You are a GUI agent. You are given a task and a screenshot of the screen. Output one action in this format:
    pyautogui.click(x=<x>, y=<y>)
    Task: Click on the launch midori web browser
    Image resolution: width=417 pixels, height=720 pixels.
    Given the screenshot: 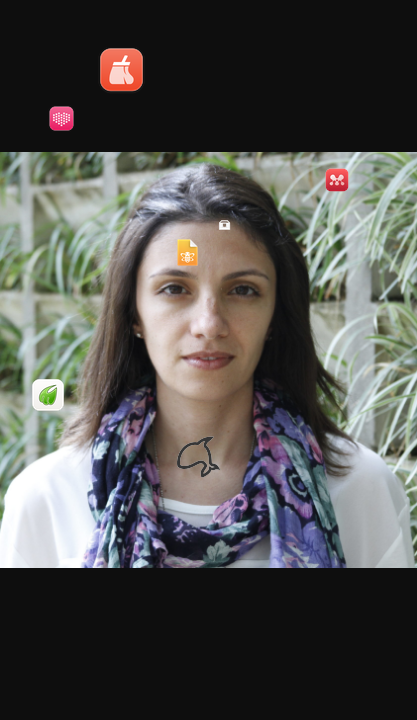 What is the action you would take?
    pyautogui.click(x=48, y=395)
    